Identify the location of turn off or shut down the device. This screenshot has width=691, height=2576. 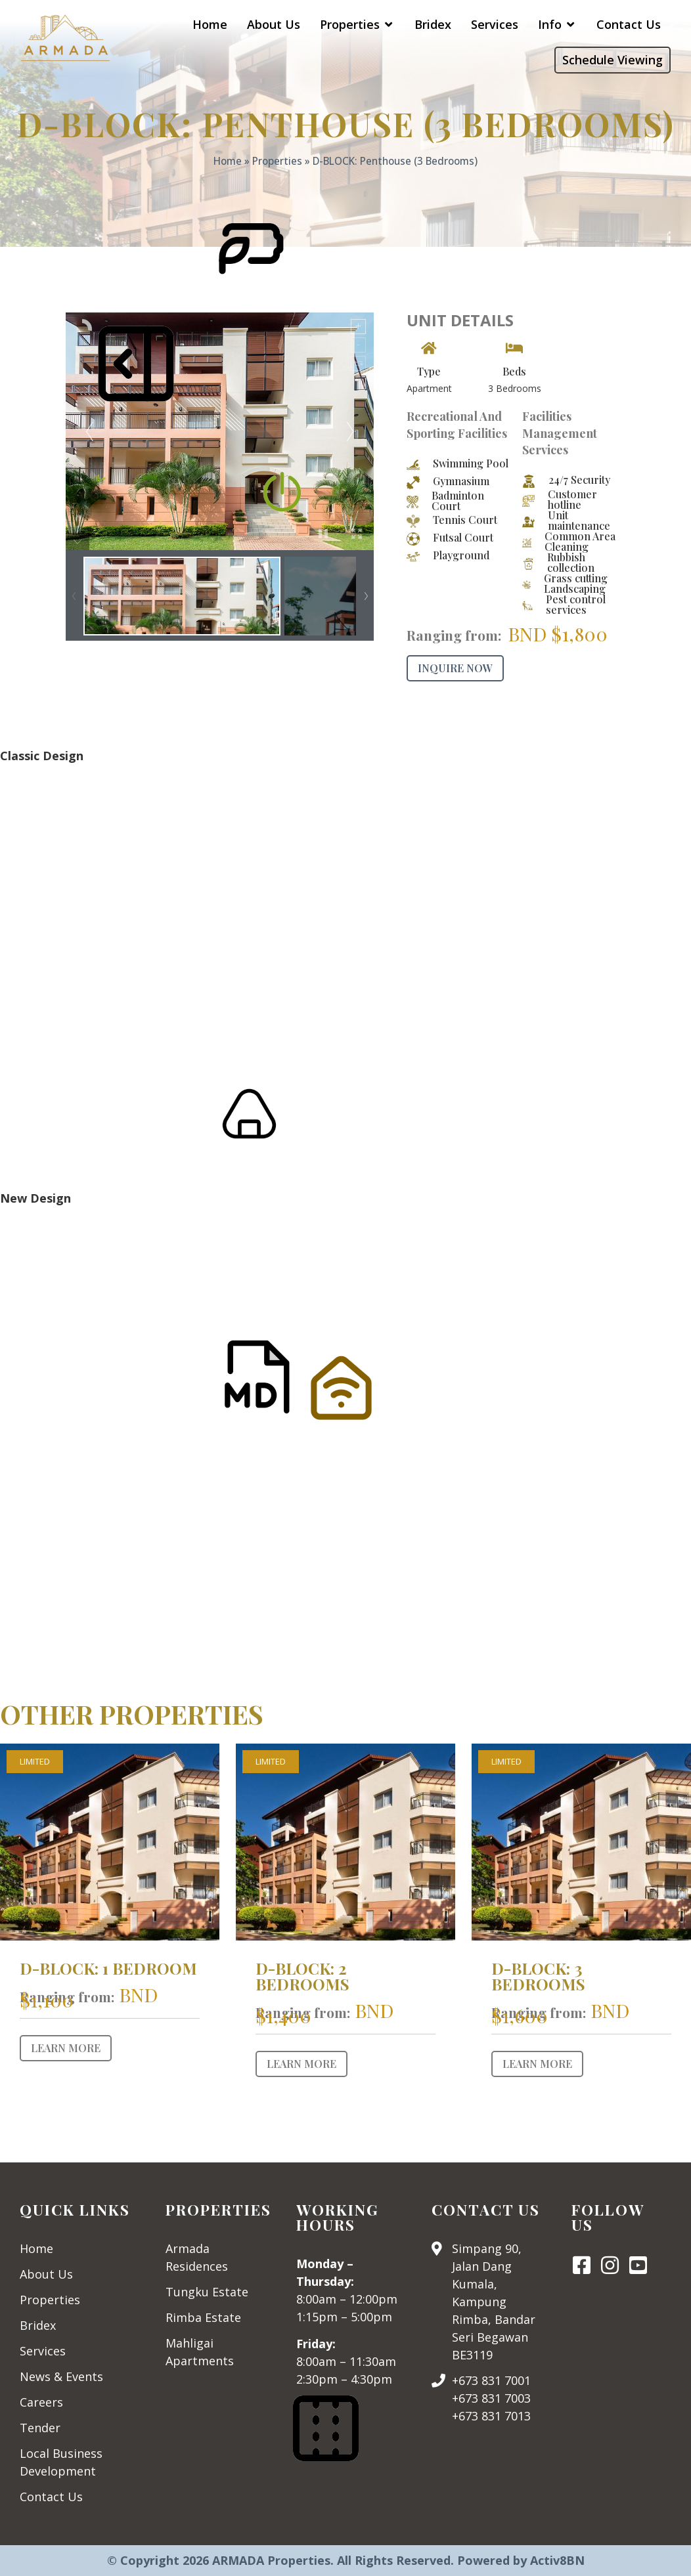
(282, 492).